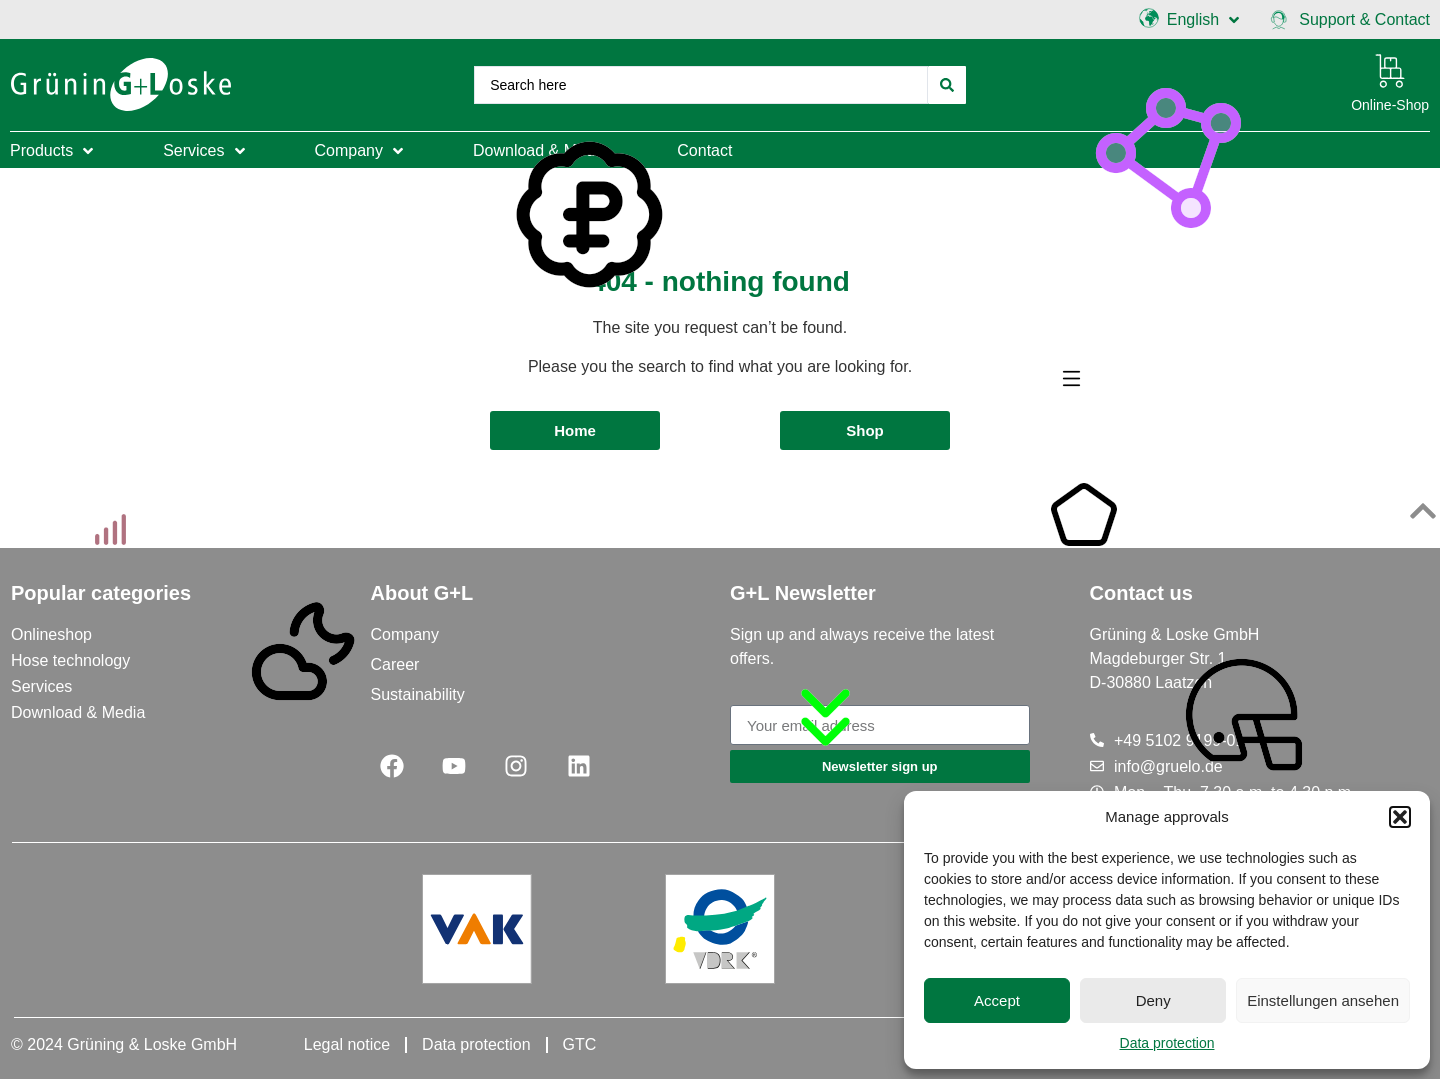  What do you see at coordinates (589, 214) in the screenshot?
I see `indicates russian ruble currency or payment option` at bounding box center [589, 214].